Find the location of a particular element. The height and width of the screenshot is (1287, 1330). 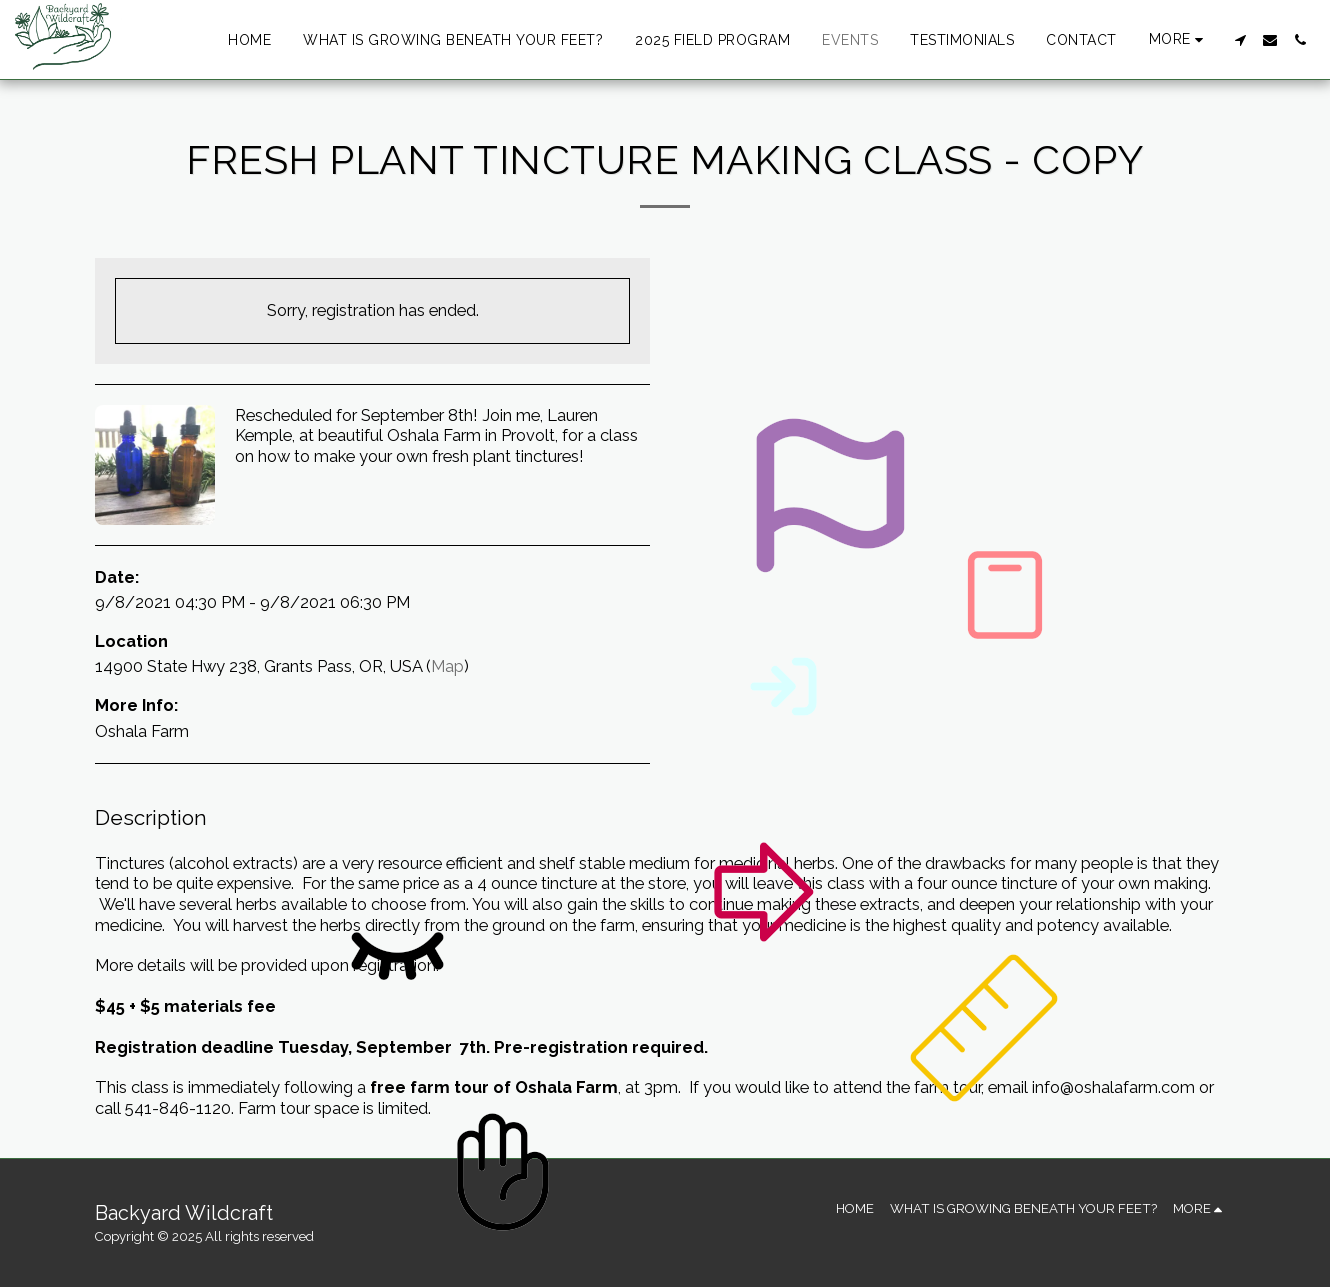

tablet device with top speaker is located at coordinates (1005, 595).